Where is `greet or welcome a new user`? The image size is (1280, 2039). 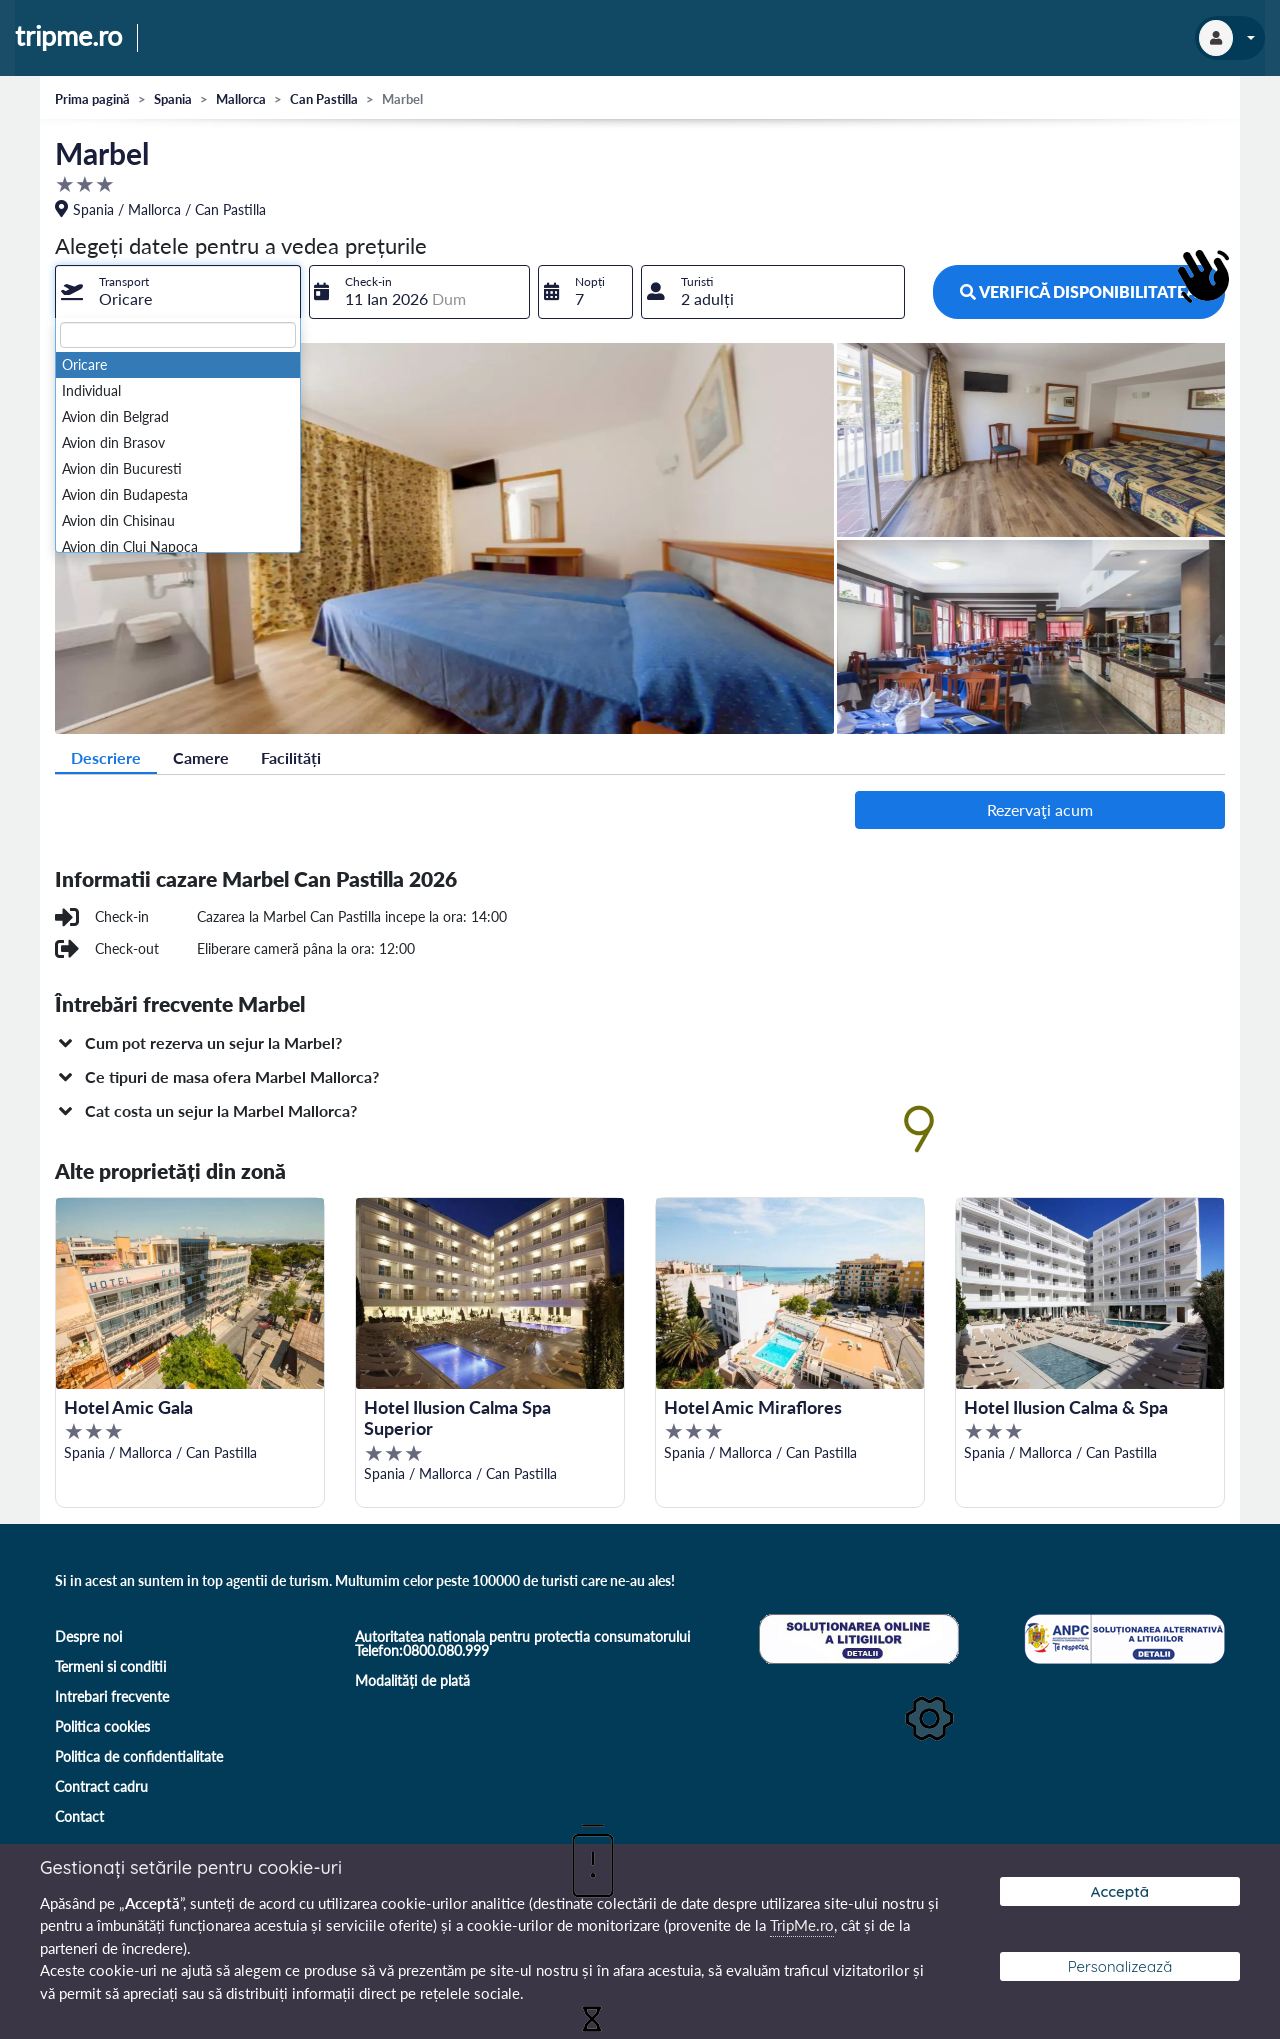
greet or welcome a new user is located at coordinates (1203, 275).